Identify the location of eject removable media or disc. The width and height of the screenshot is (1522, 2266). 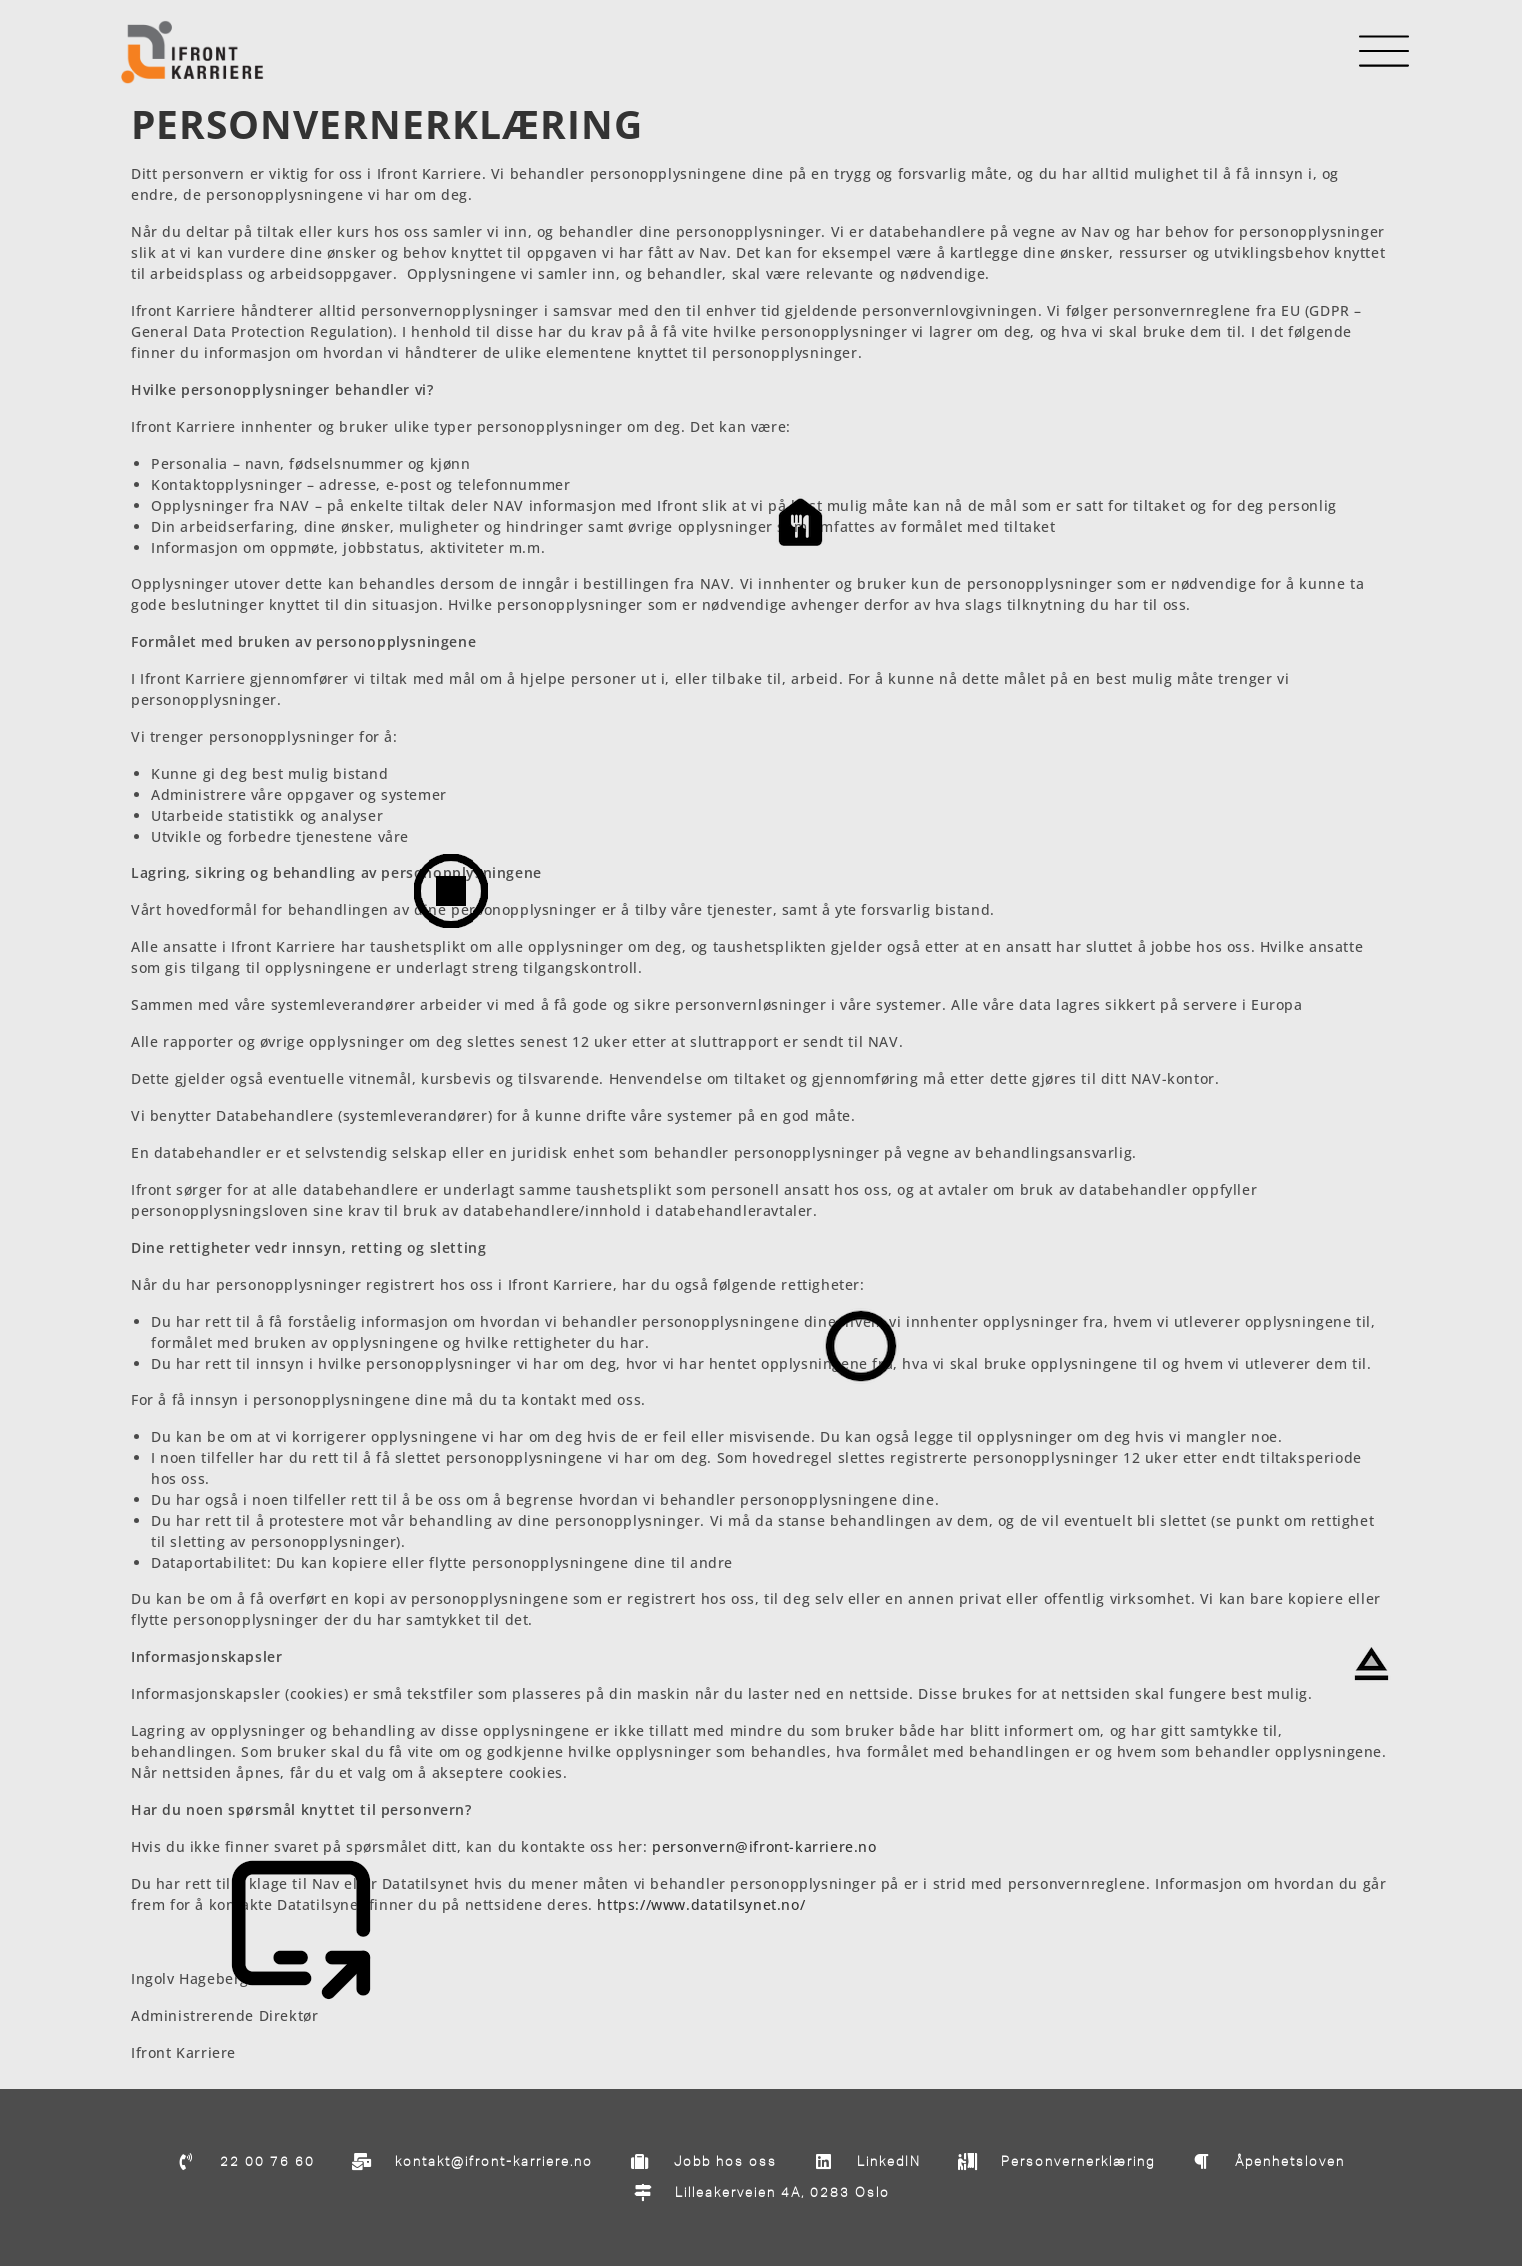
(1371, 1663).